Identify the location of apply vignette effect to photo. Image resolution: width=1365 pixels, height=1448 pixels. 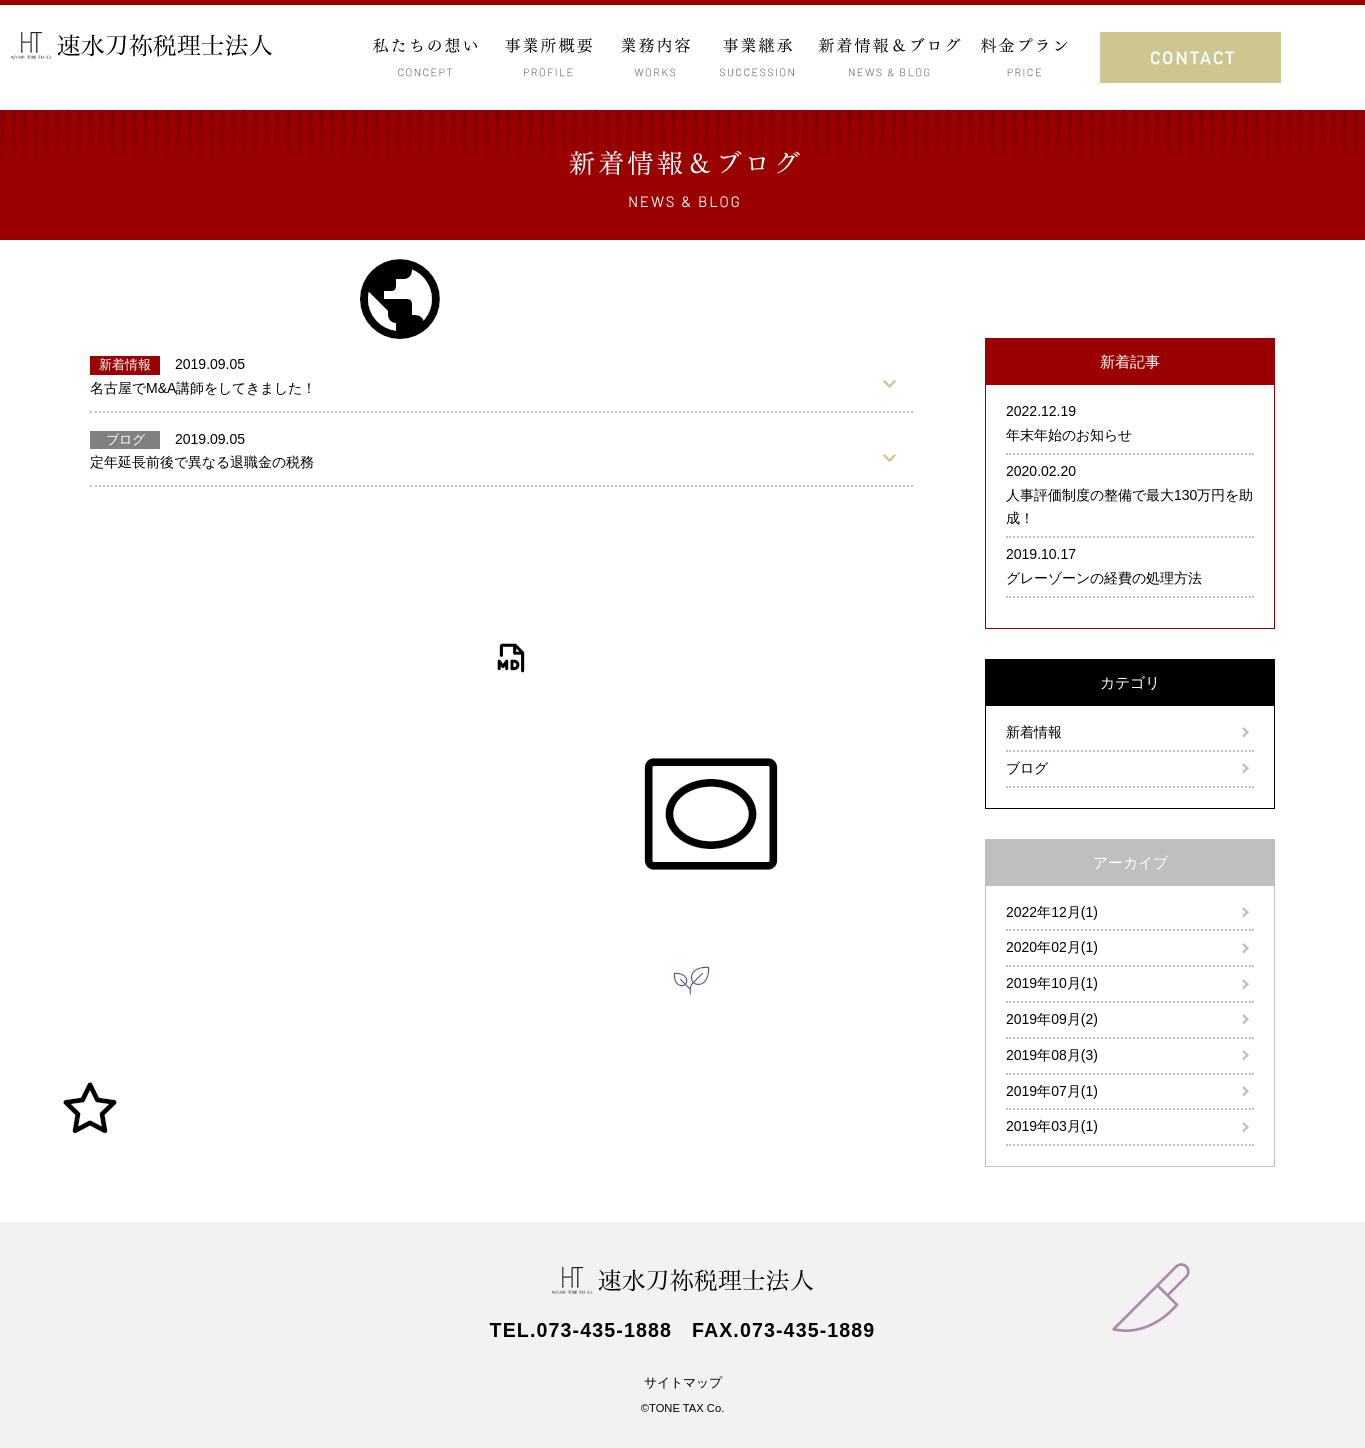
(711, 814).